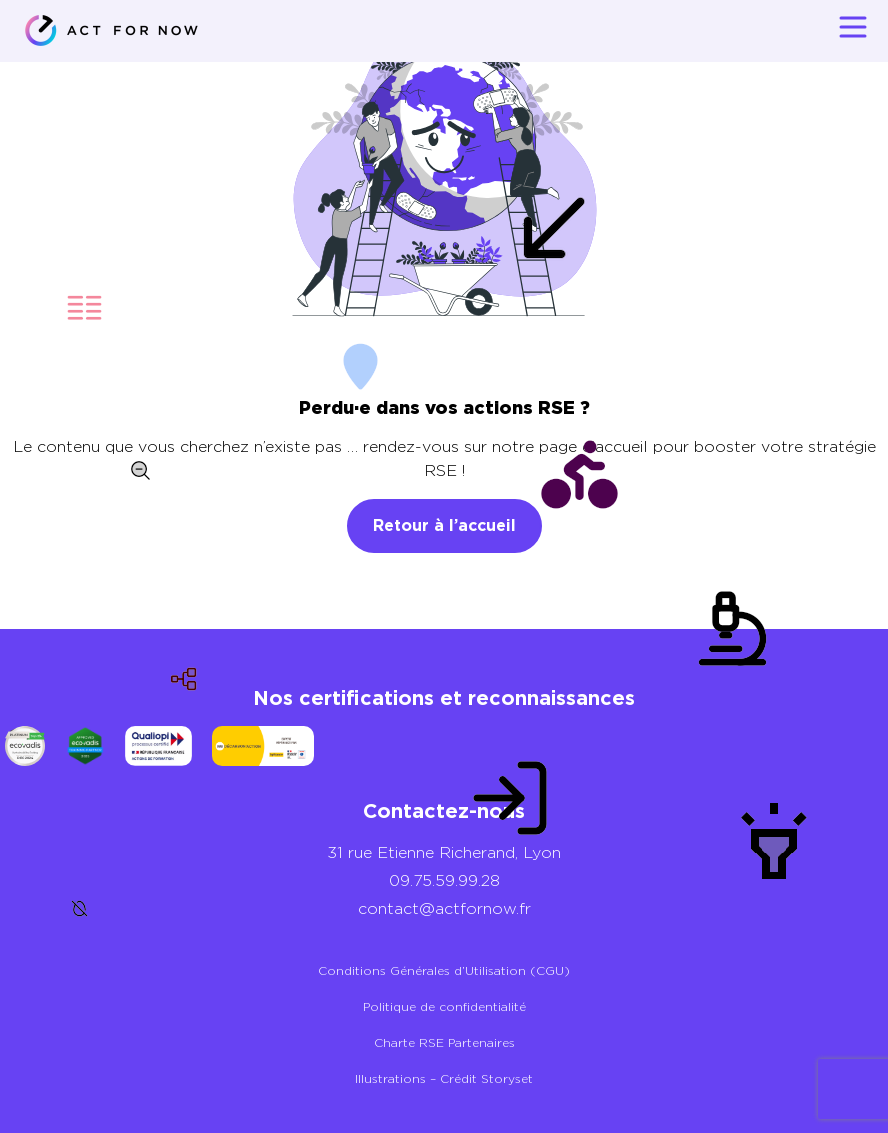 The width and height of the screenshot is (888, 1133). What do you see at coordinates (84, 308) in the screenshot?
I see `switch to multi-column text layout` at bounding box center [84, 308].